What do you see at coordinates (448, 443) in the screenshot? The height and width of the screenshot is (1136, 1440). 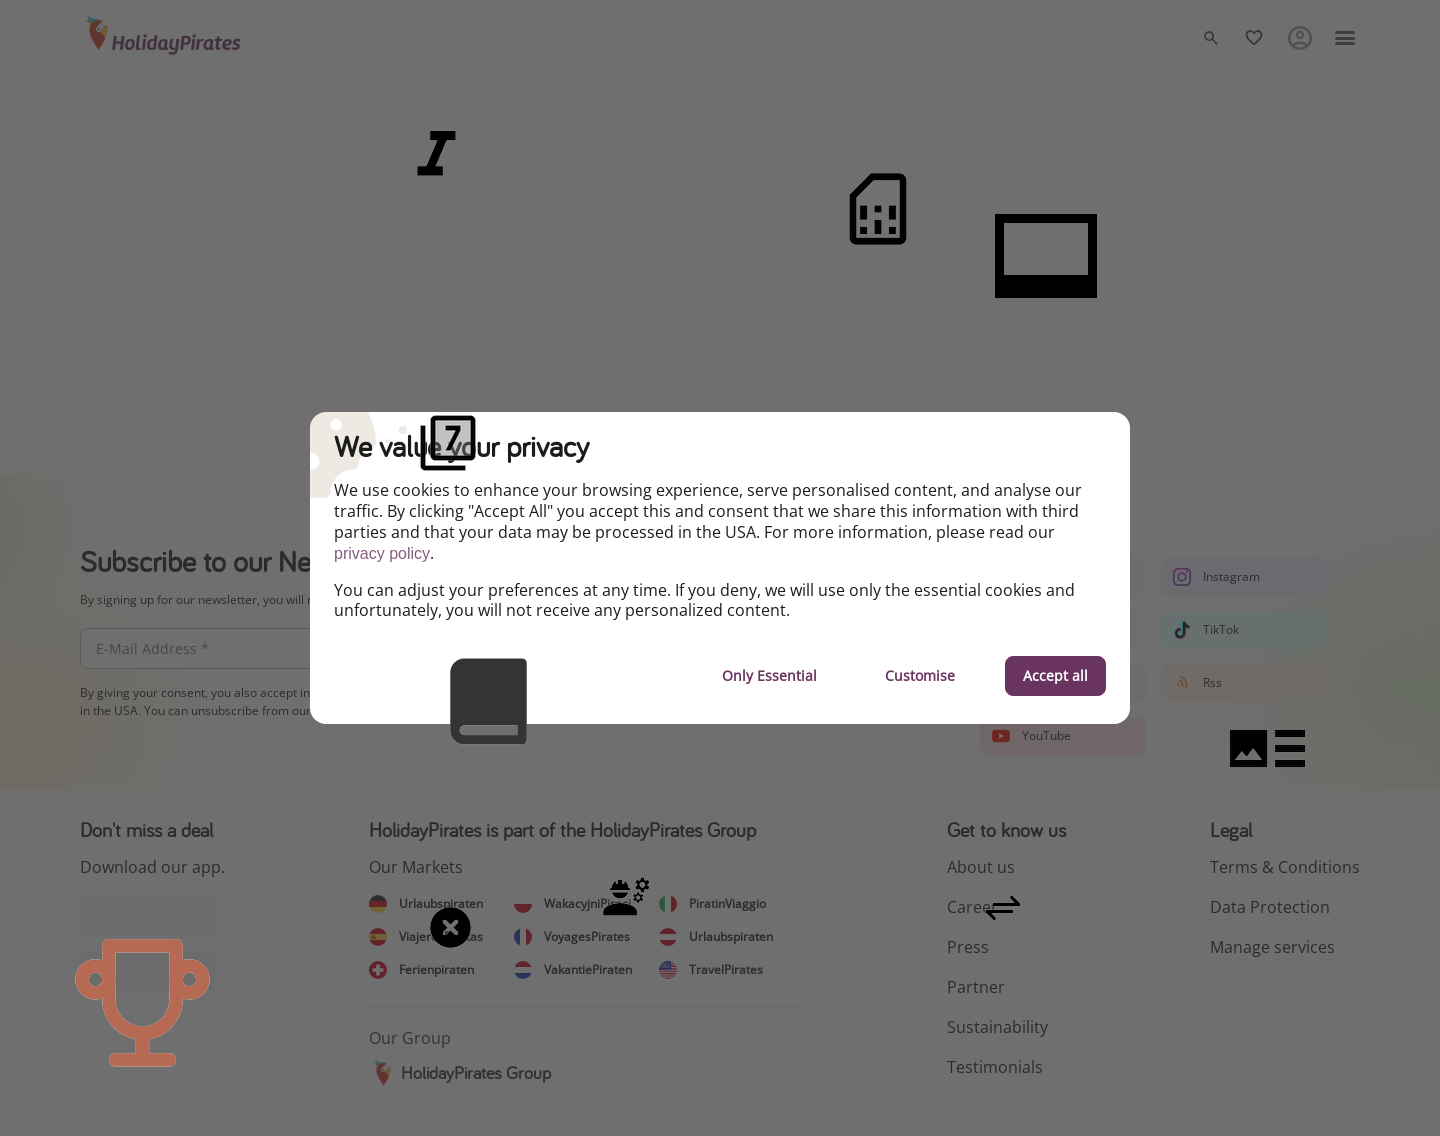 I see `indicates item number 7 in a numbered list or gallery` at bounding box center [448, 443].